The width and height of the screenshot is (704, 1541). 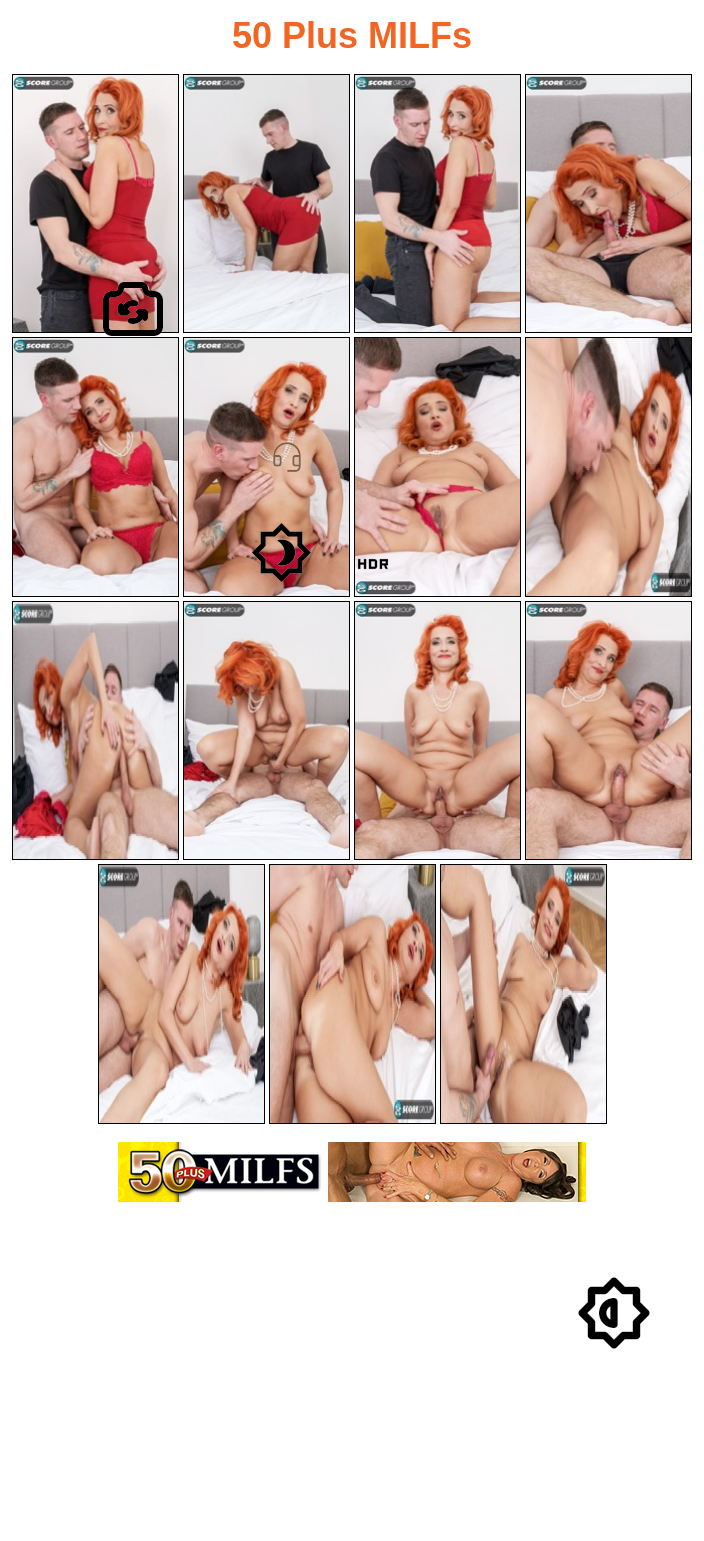 I want to click on adjust screen brightness, so click(x=614, y=1313).